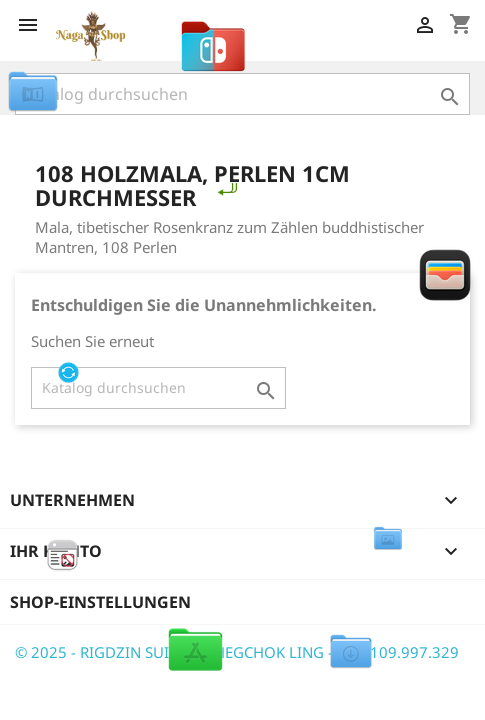  What do you see at coordinates (227, 188) in the screenshot?
I see `reply to all recipients of an email` at bounding box center [227, 188].